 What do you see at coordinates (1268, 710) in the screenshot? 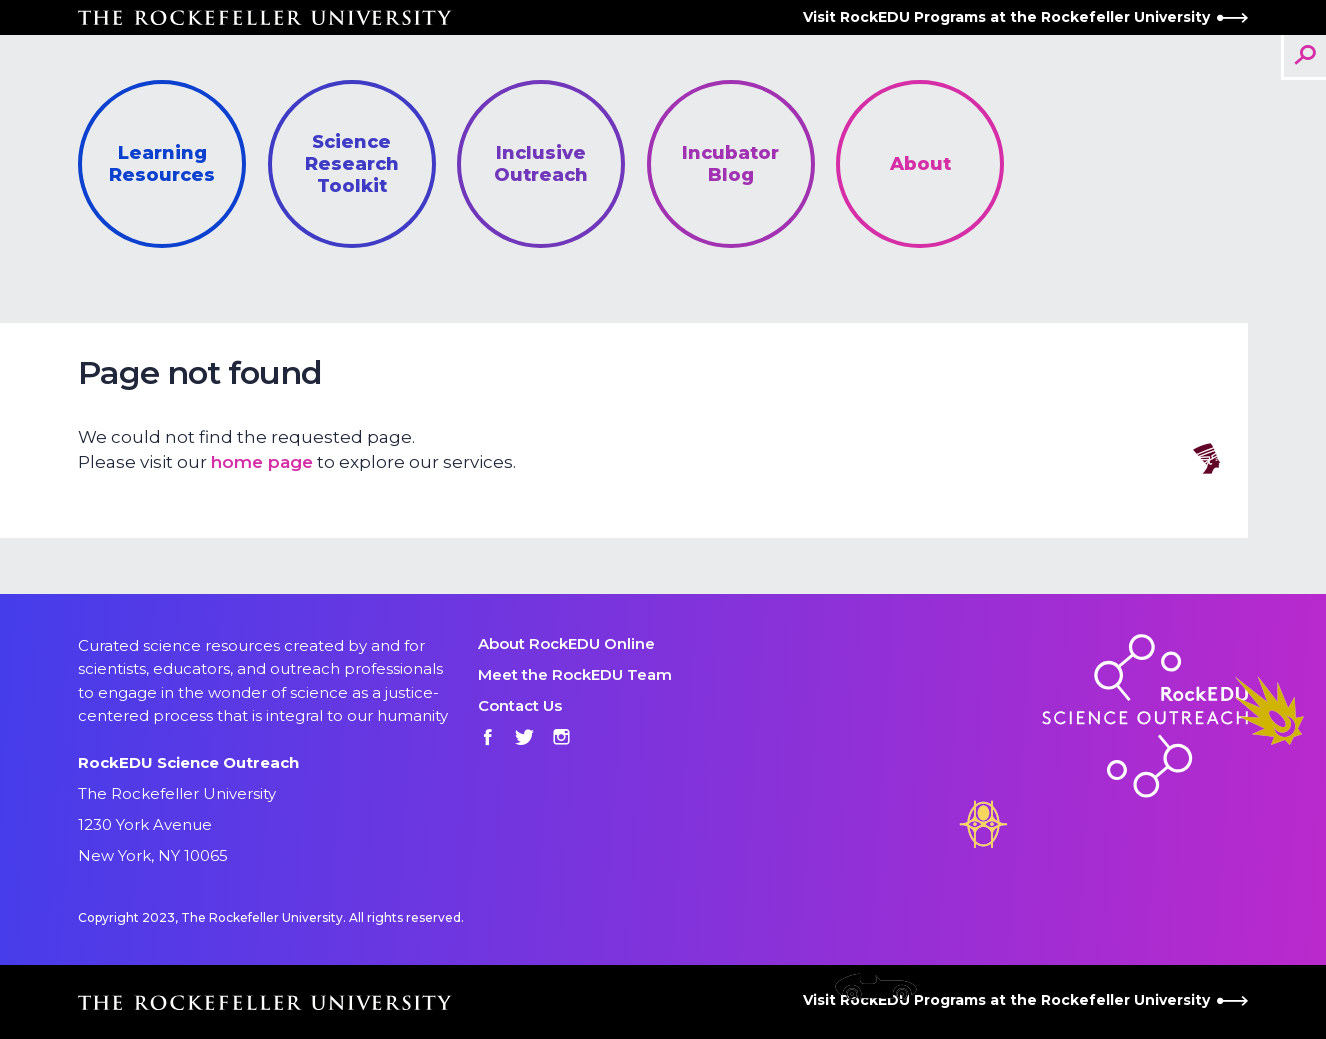
I see `indicates a falling or dropping object in gameplay` at bounding box center [1268, 710].